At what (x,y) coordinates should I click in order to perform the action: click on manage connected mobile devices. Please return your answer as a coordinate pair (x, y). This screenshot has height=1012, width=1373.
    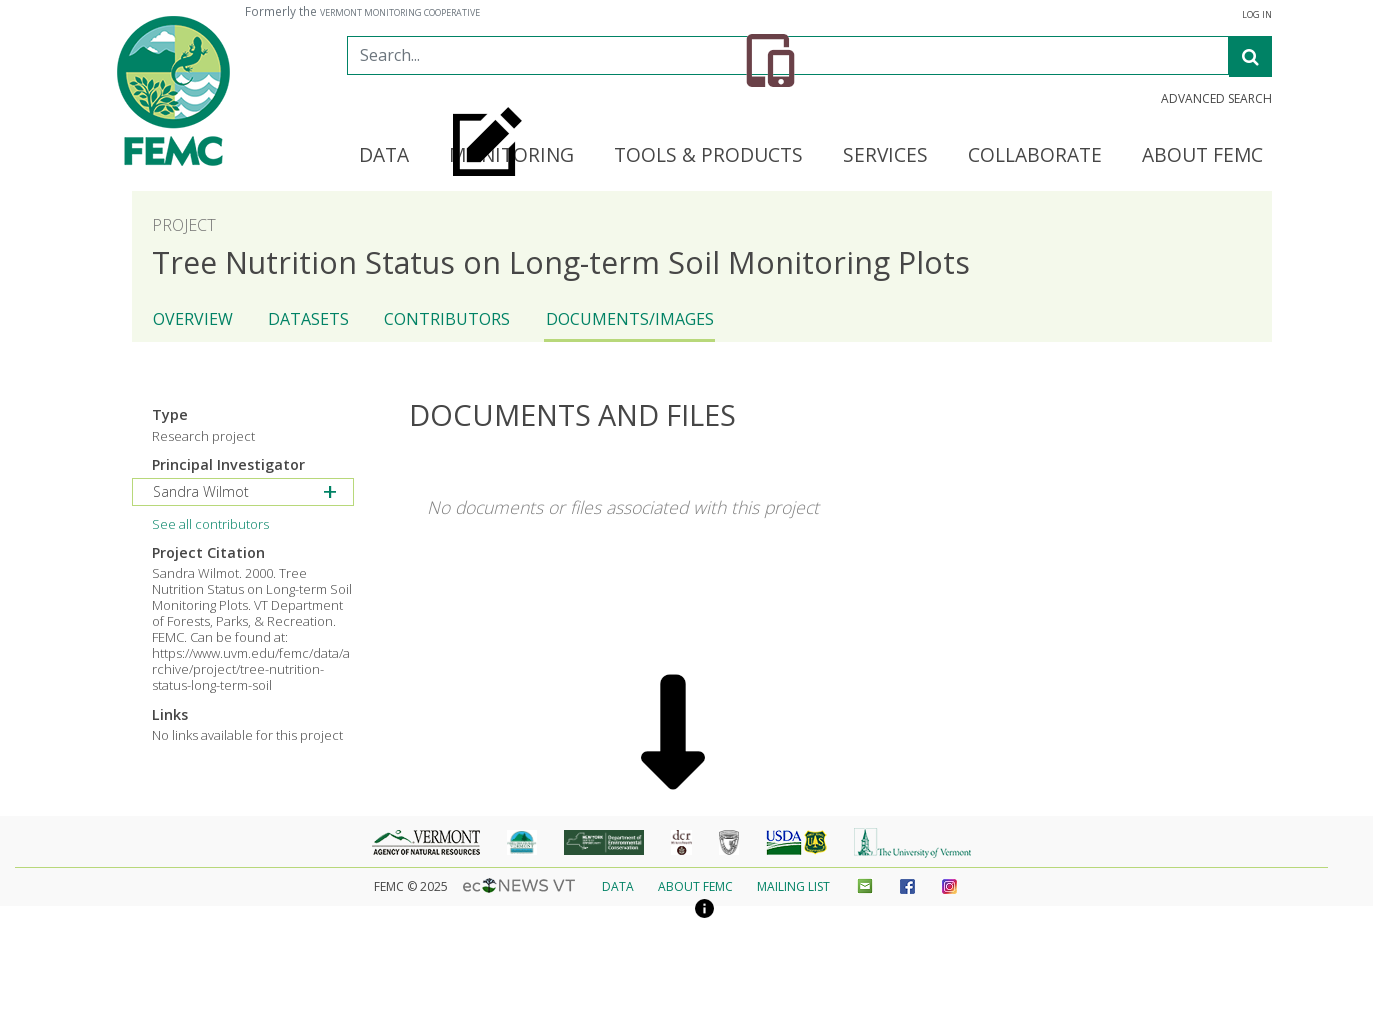
    Looking at the image, I should click on (770, 60).